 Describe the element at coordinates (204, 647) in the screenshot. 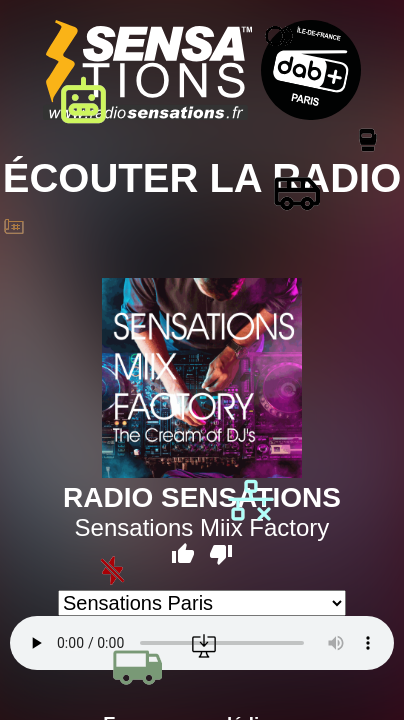

I see `download to desktop` at that location.